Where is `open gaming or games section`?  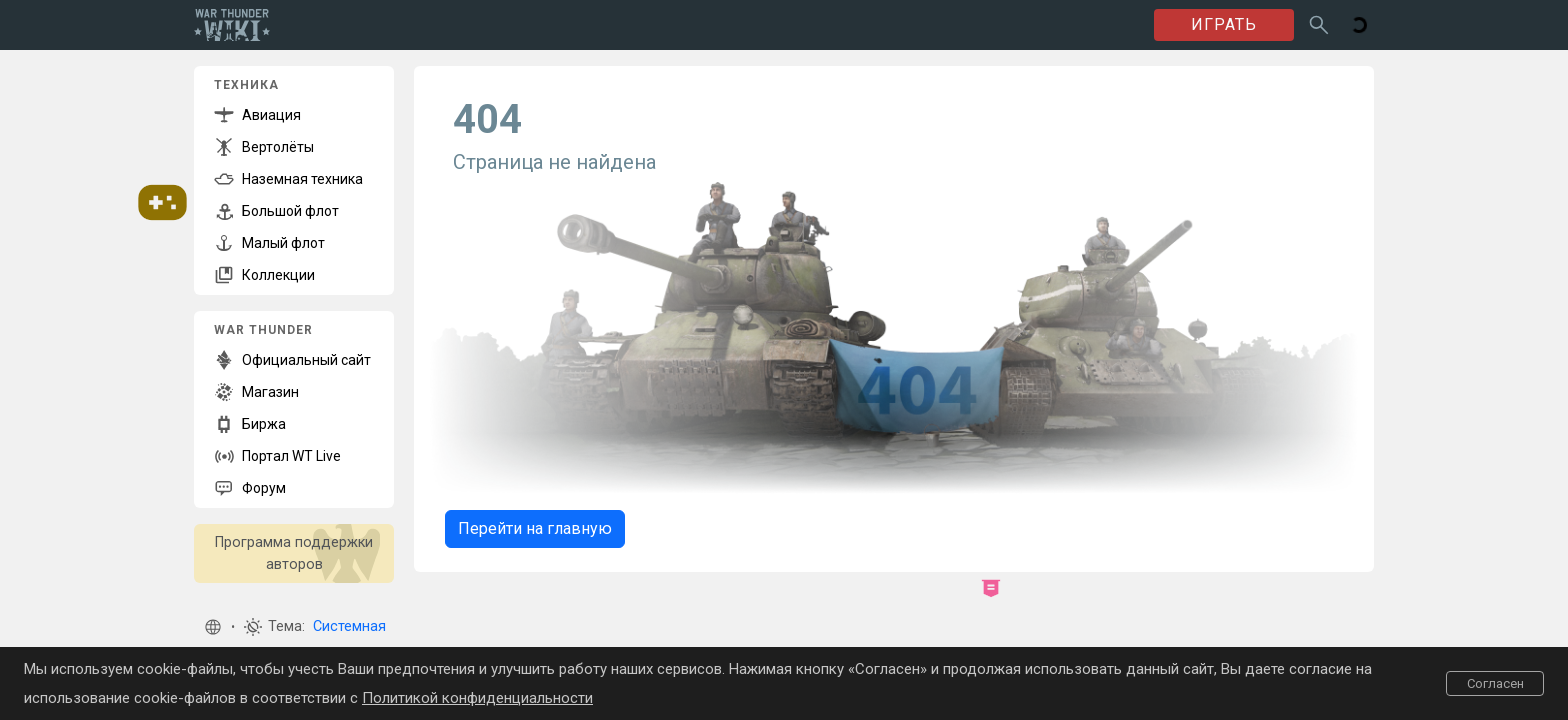
open gaming or games section is located at coordinates (162, 202).